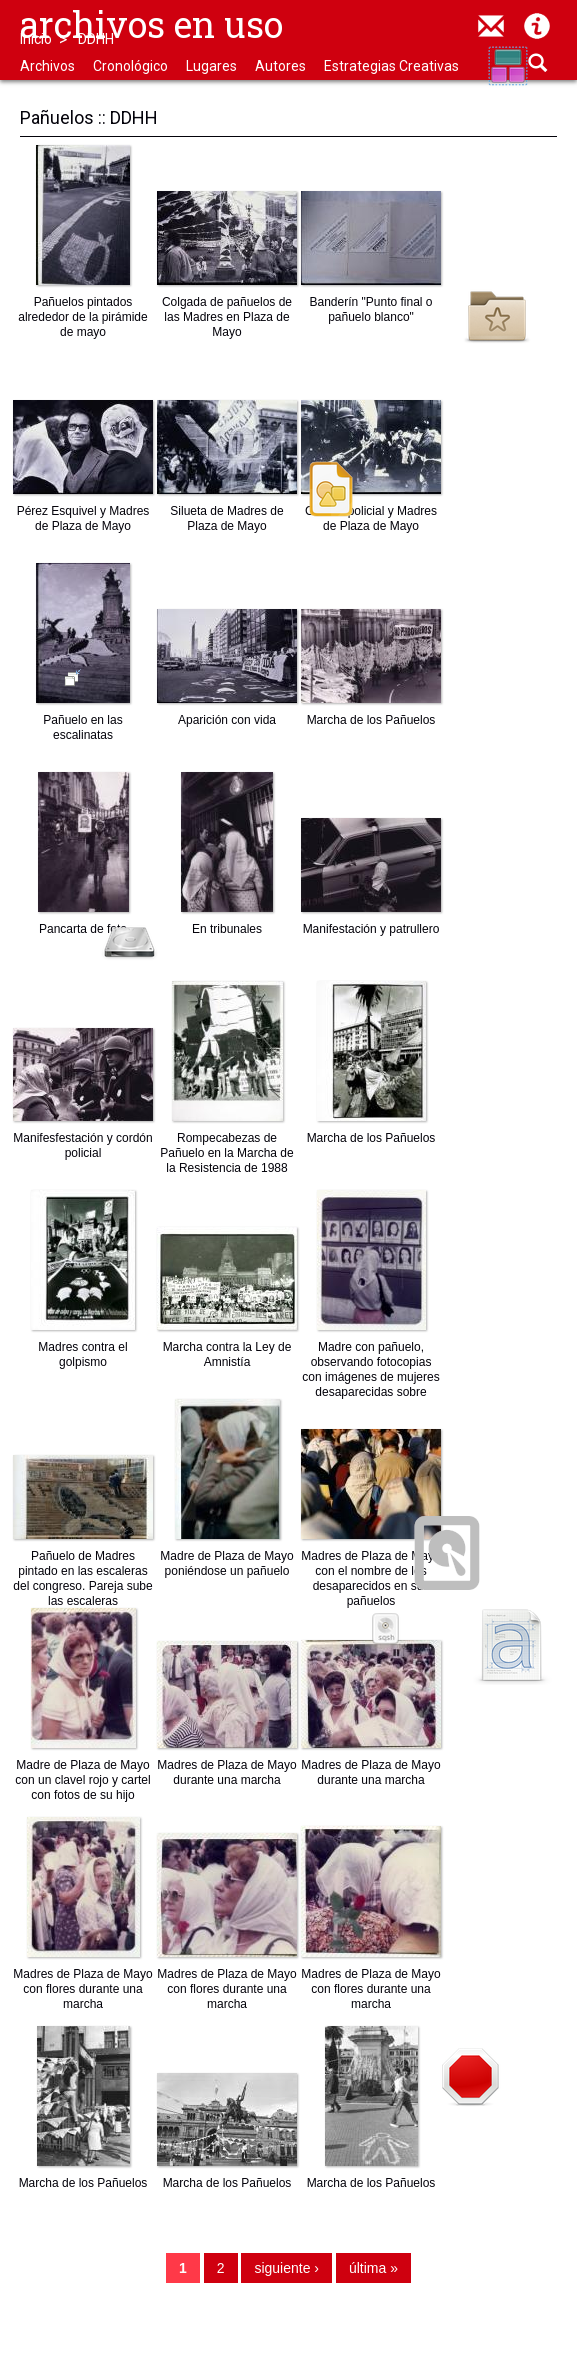 The image size is (577, 2371). I want to click on a font file type indicator, so click(513, 1645).